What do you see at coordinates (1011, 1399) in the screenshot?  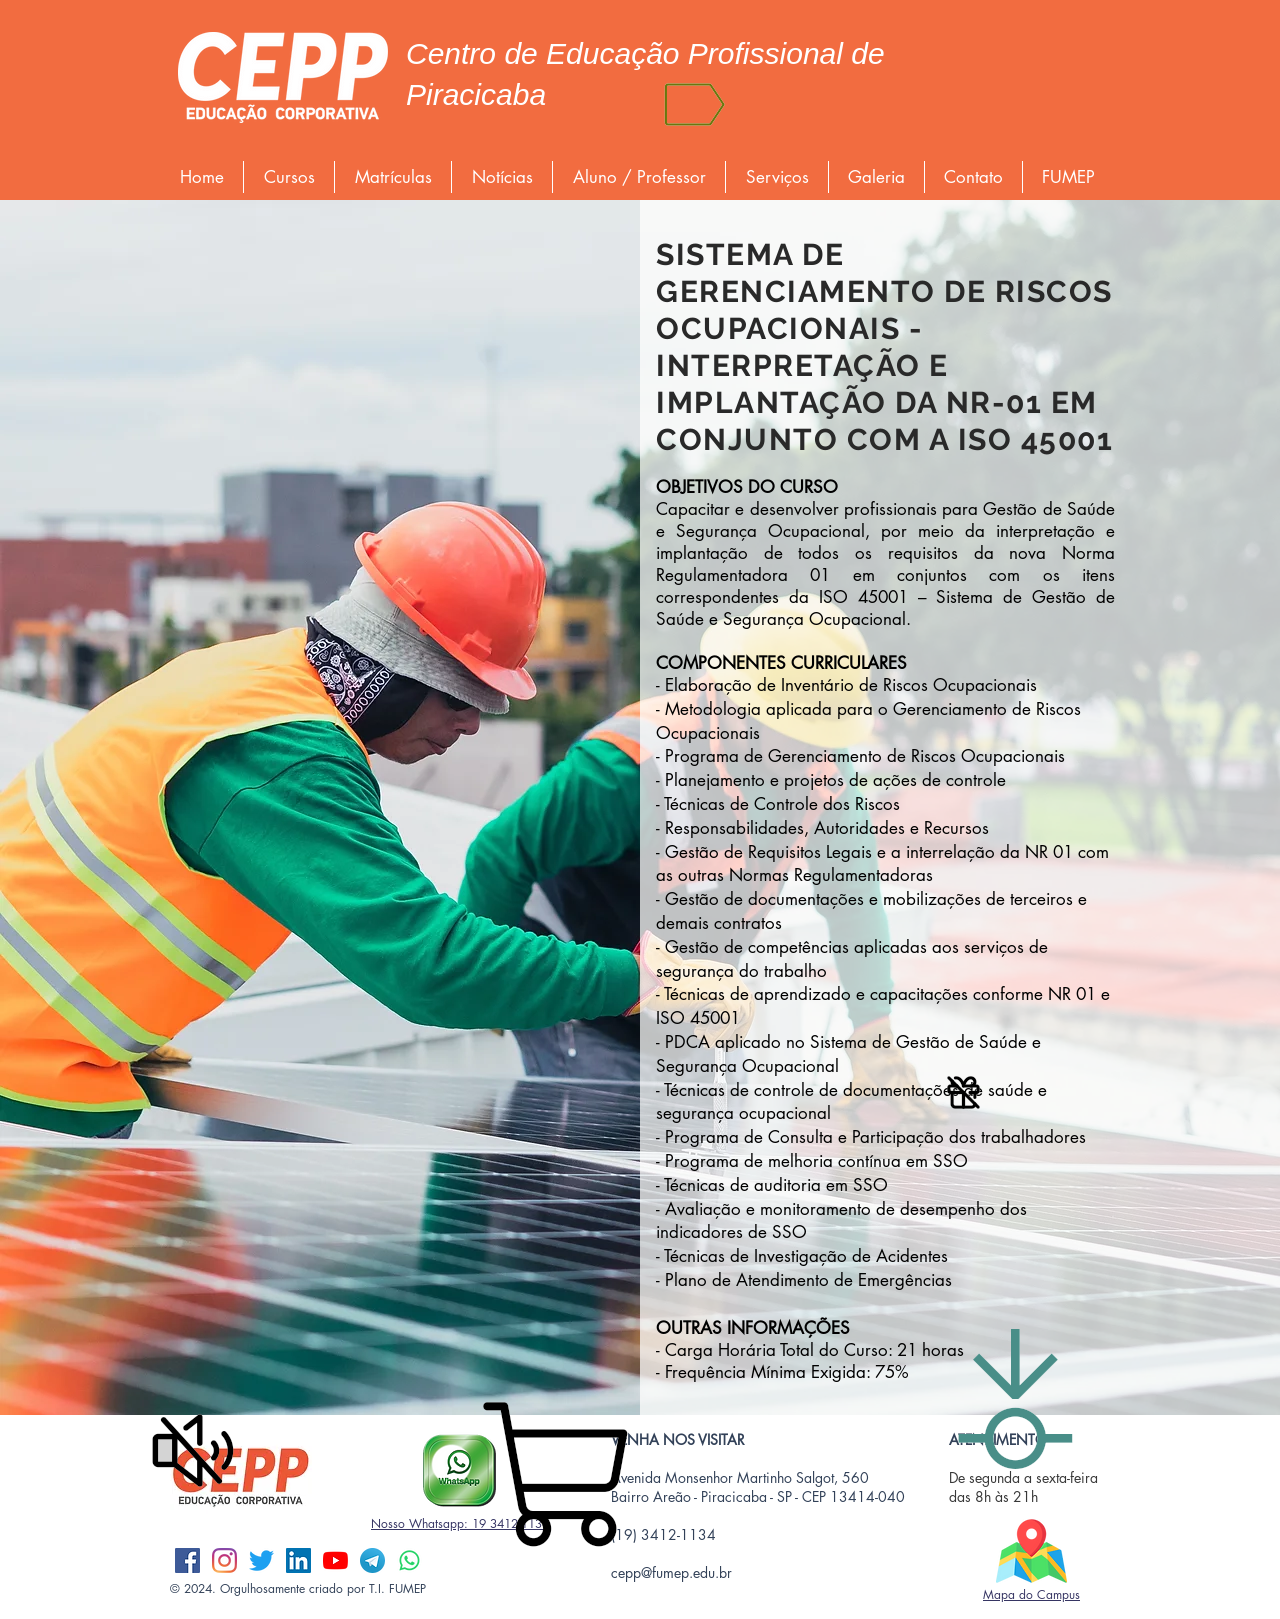 I see `pull changes from a remote repository` at bounding box center [1011, 1399].